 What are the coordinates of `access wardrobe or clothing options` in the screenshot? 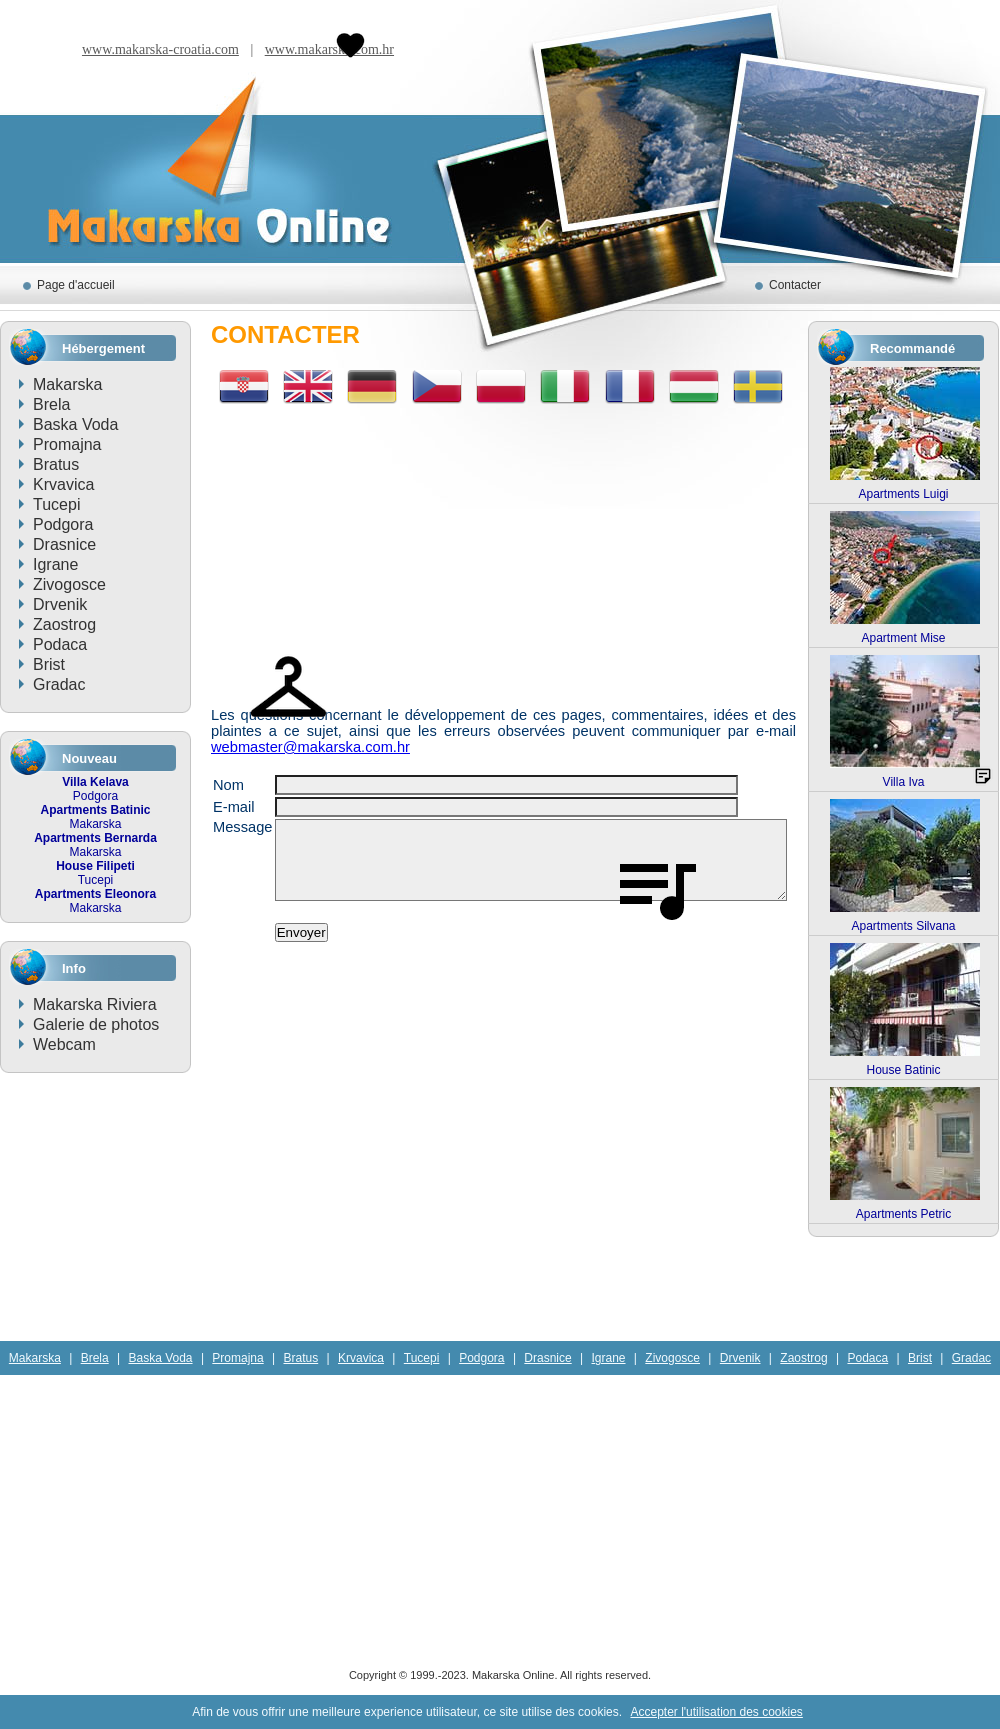 It's located at (288, 686).